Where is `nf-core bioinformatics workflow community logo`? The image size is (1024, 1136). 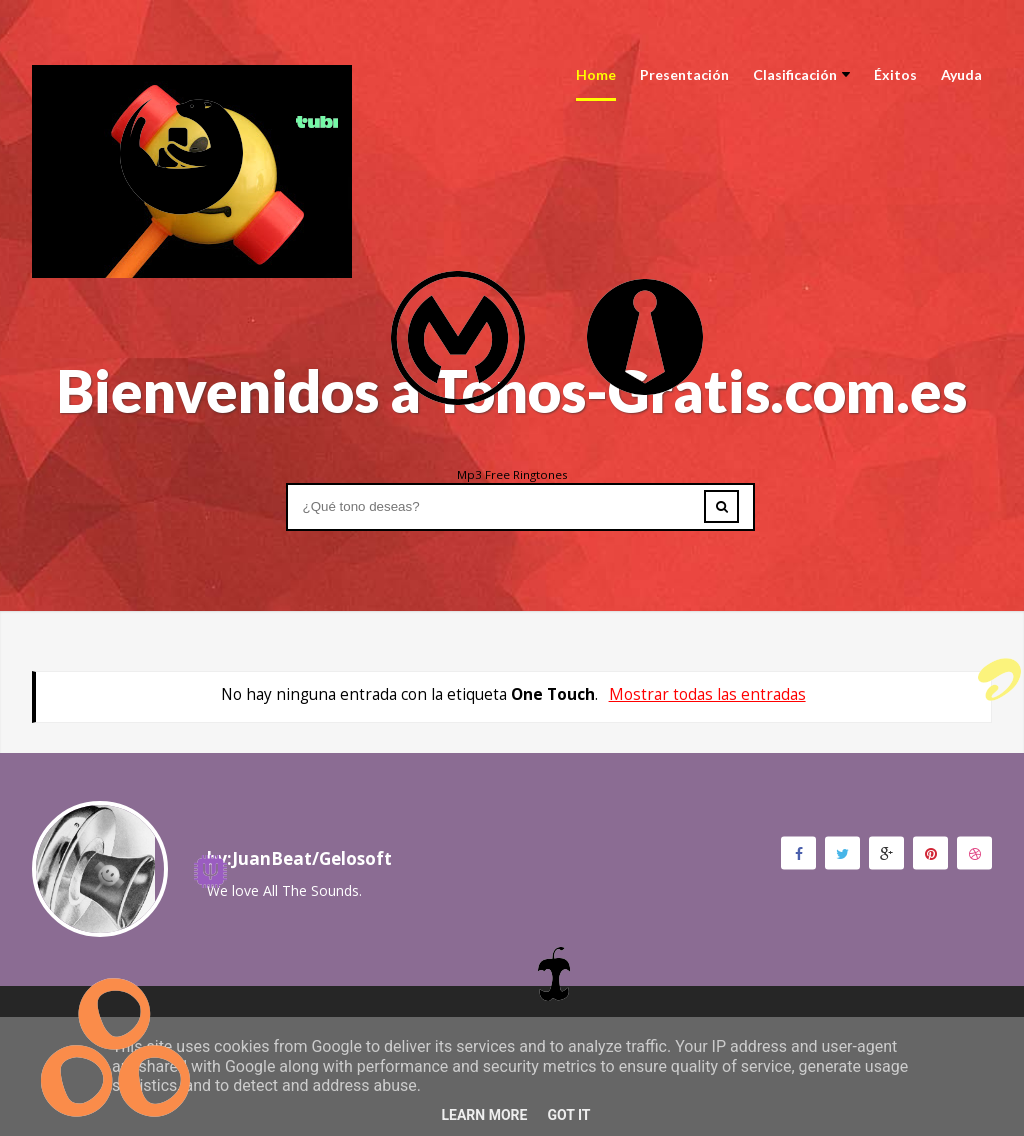
nf-core bioinformatics workflow community logo is located at coordinates (554, 974).